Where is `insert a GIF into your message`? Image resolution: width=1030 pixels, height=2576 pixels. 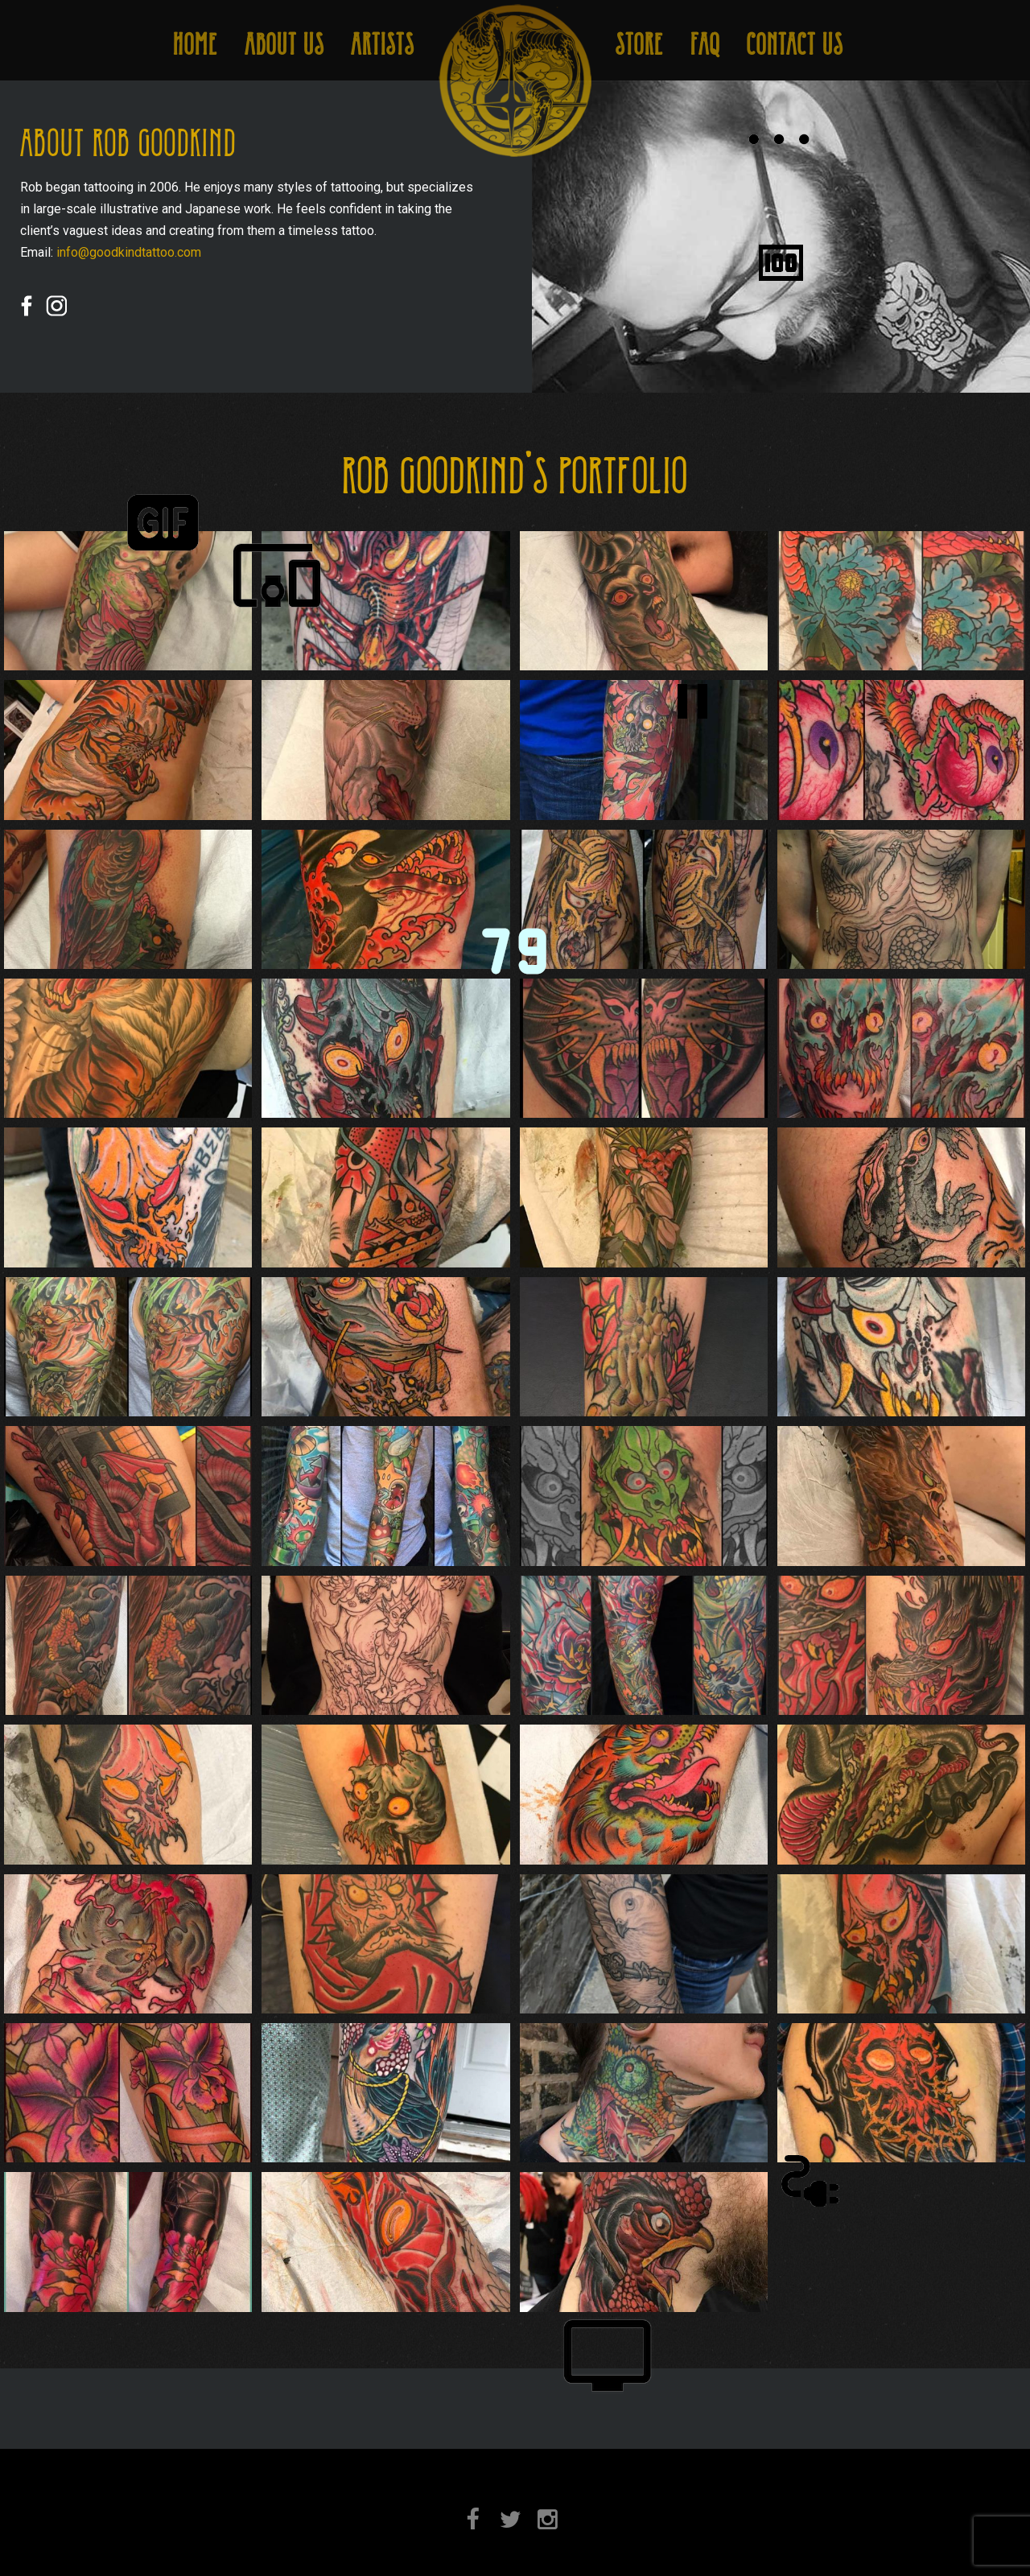 insert a GIF into your message is located at coordinates (163, 522).